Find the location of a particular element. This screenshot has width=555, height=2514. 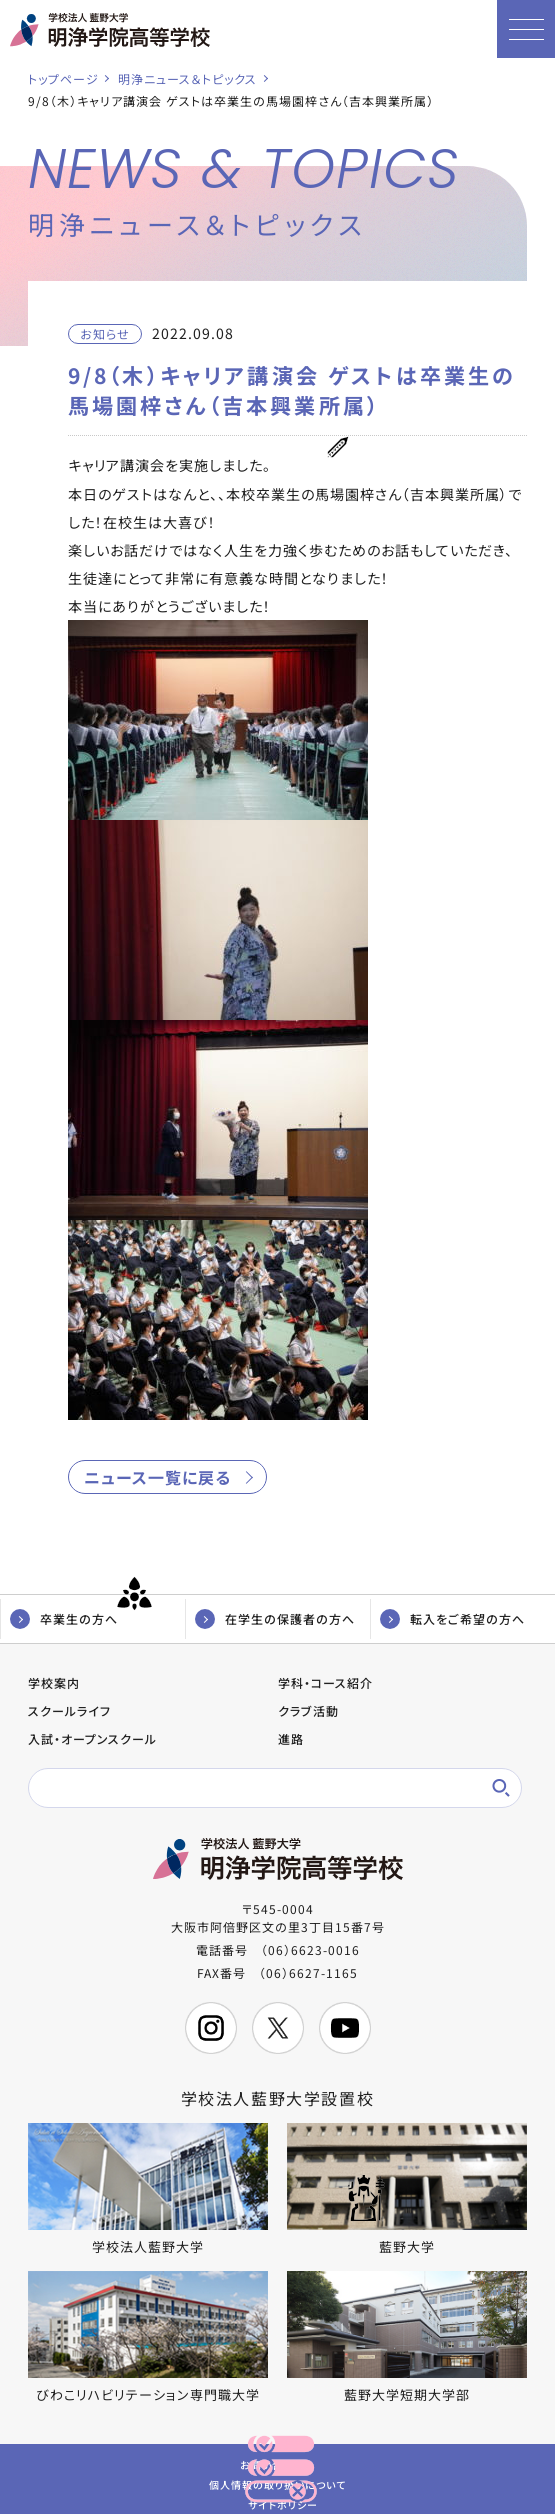

represents a hive mind or collective intelligence feature is located at coordinates (134, 1593).